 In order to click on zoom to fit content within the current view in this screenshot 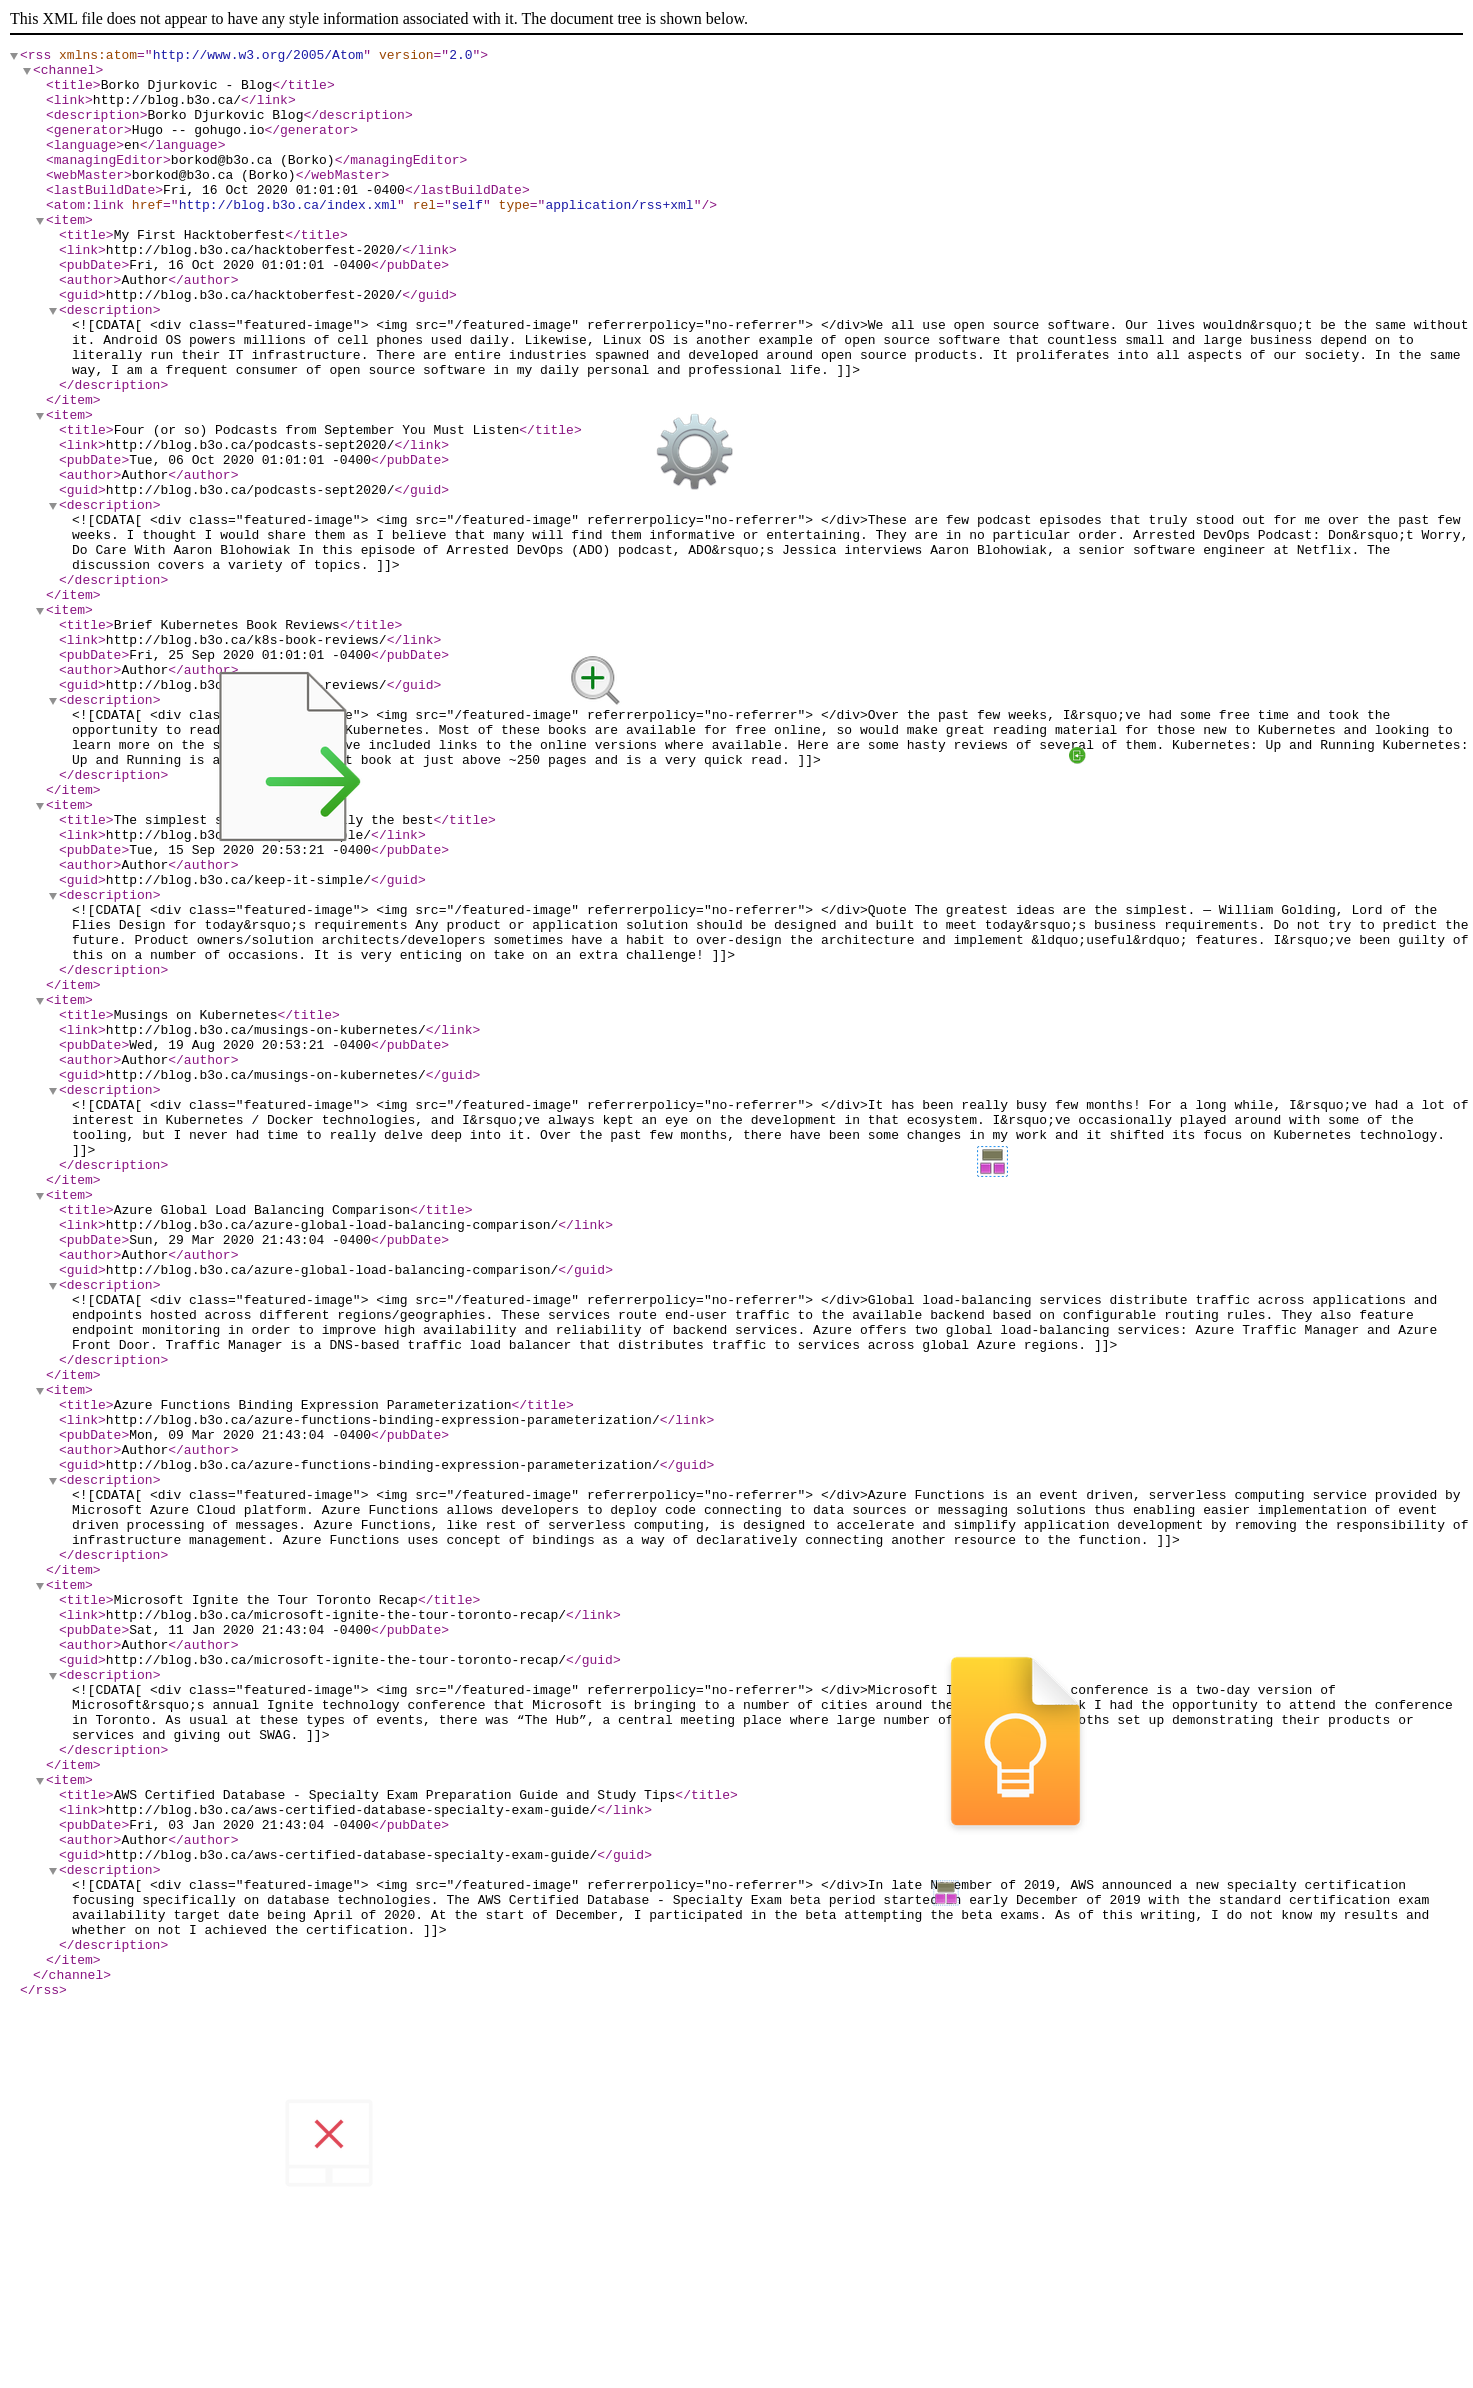, I will do `click(595, 680)`.